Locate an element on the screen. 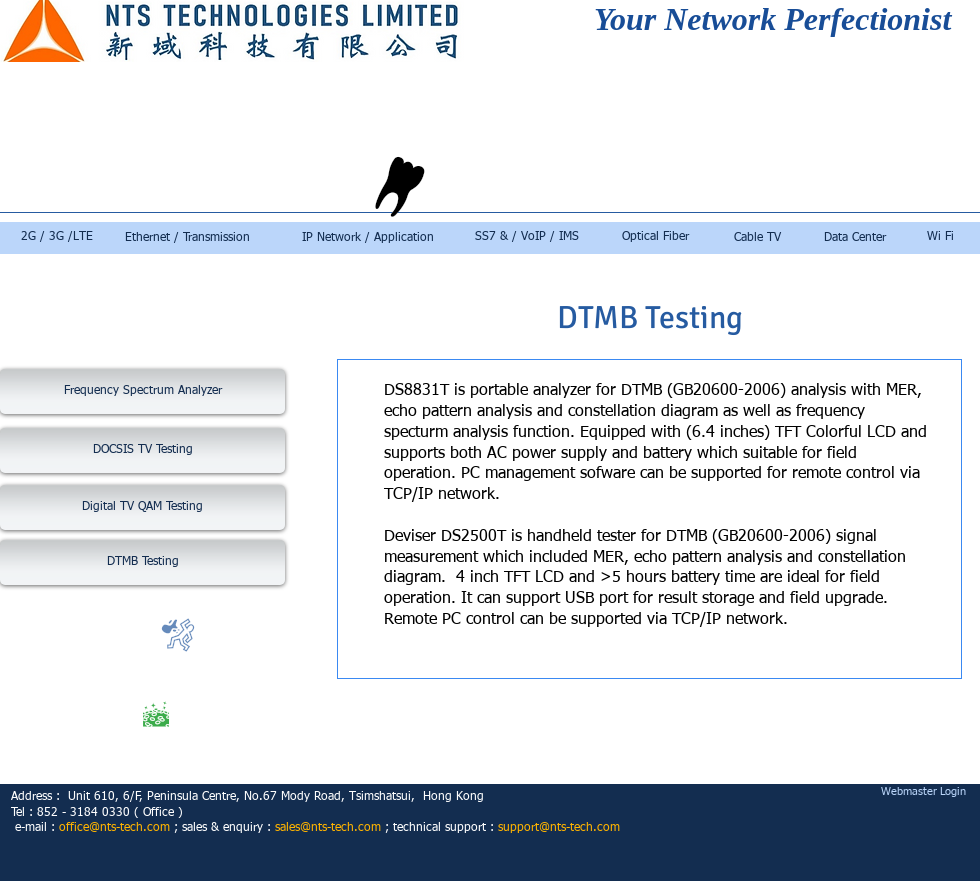  access dental health information is located at coordinates (399, 186).